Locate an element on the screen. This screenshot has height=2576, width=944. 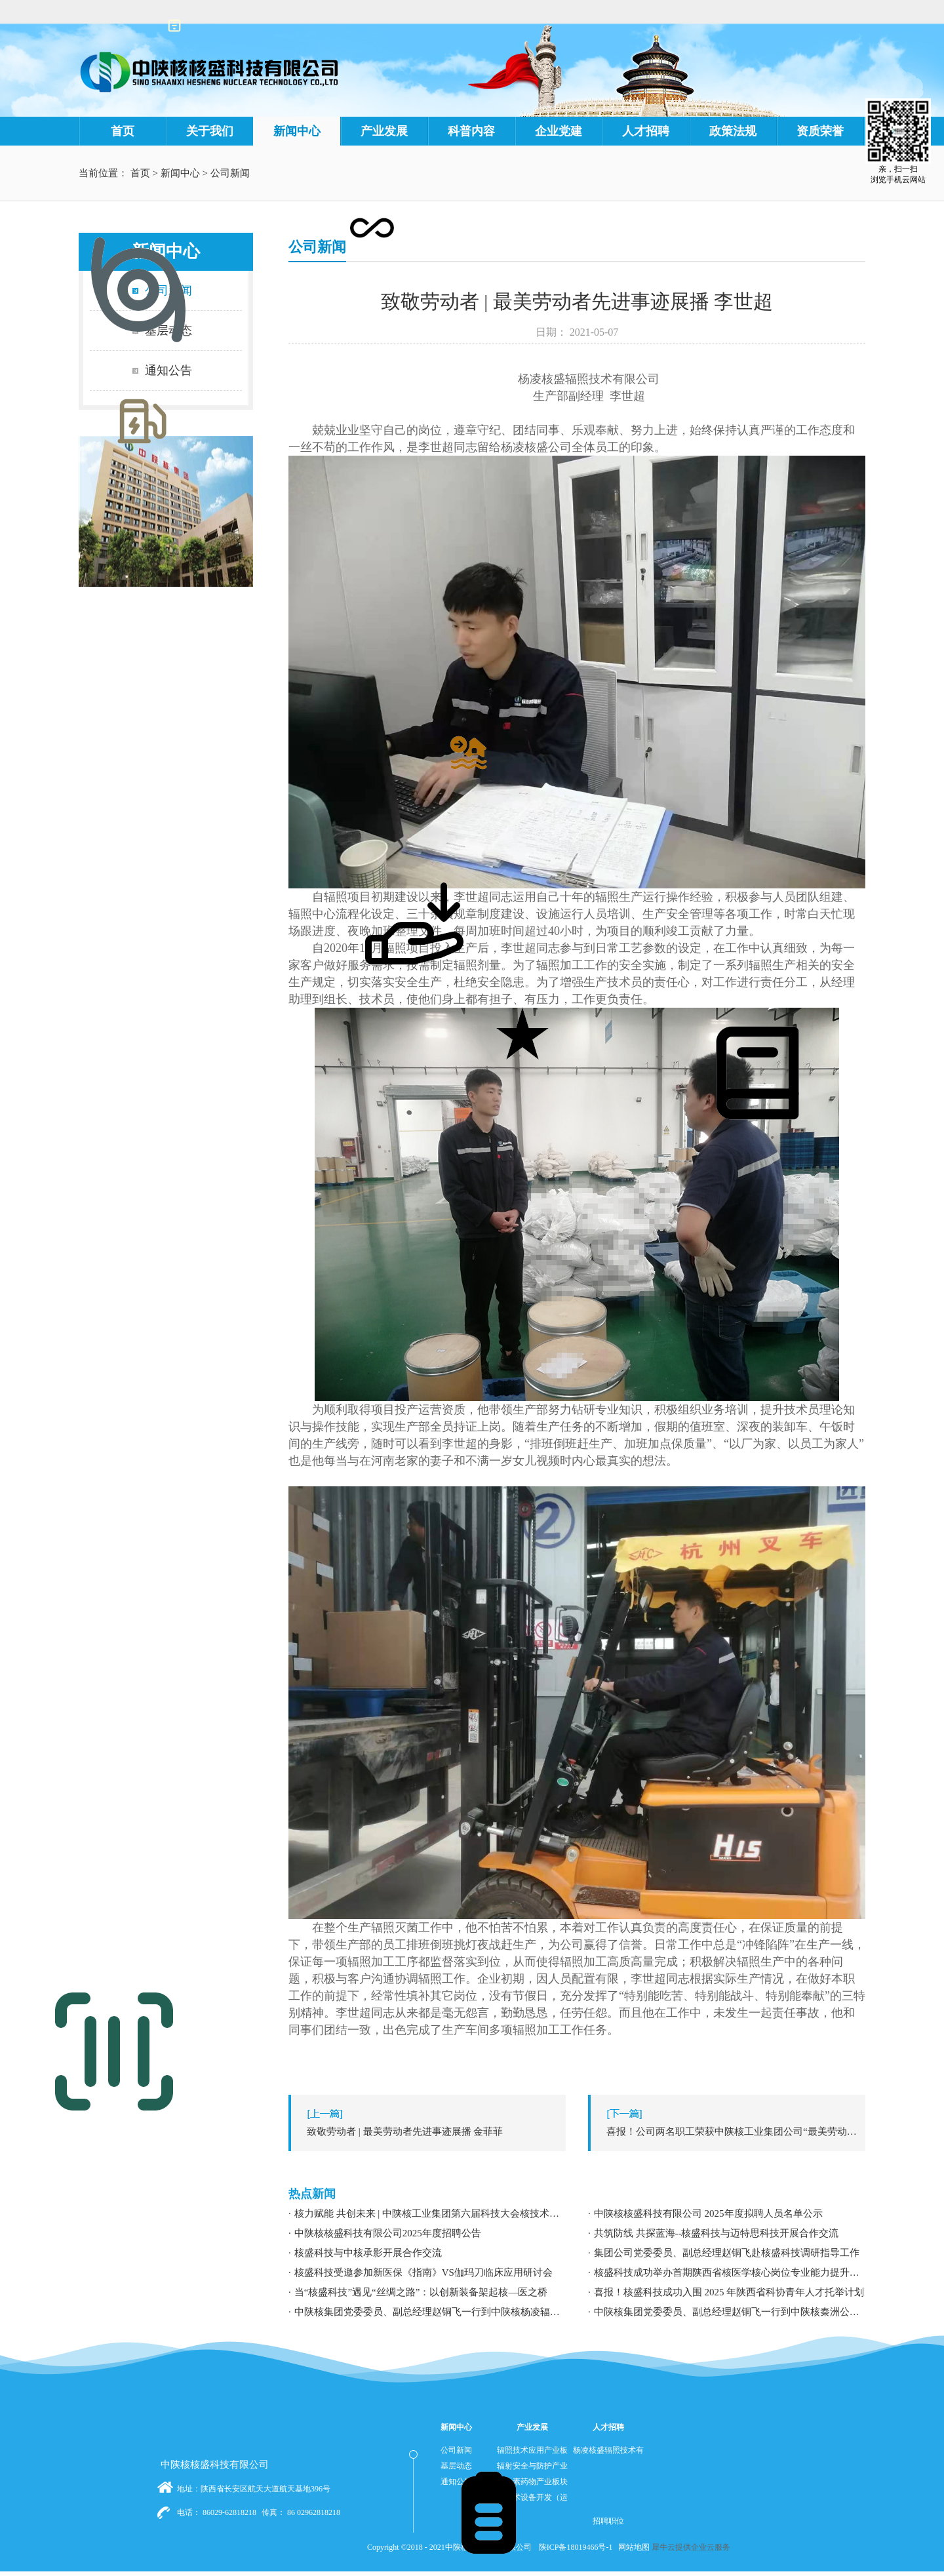
scan a barcode is located at coordinates (114, 2051).